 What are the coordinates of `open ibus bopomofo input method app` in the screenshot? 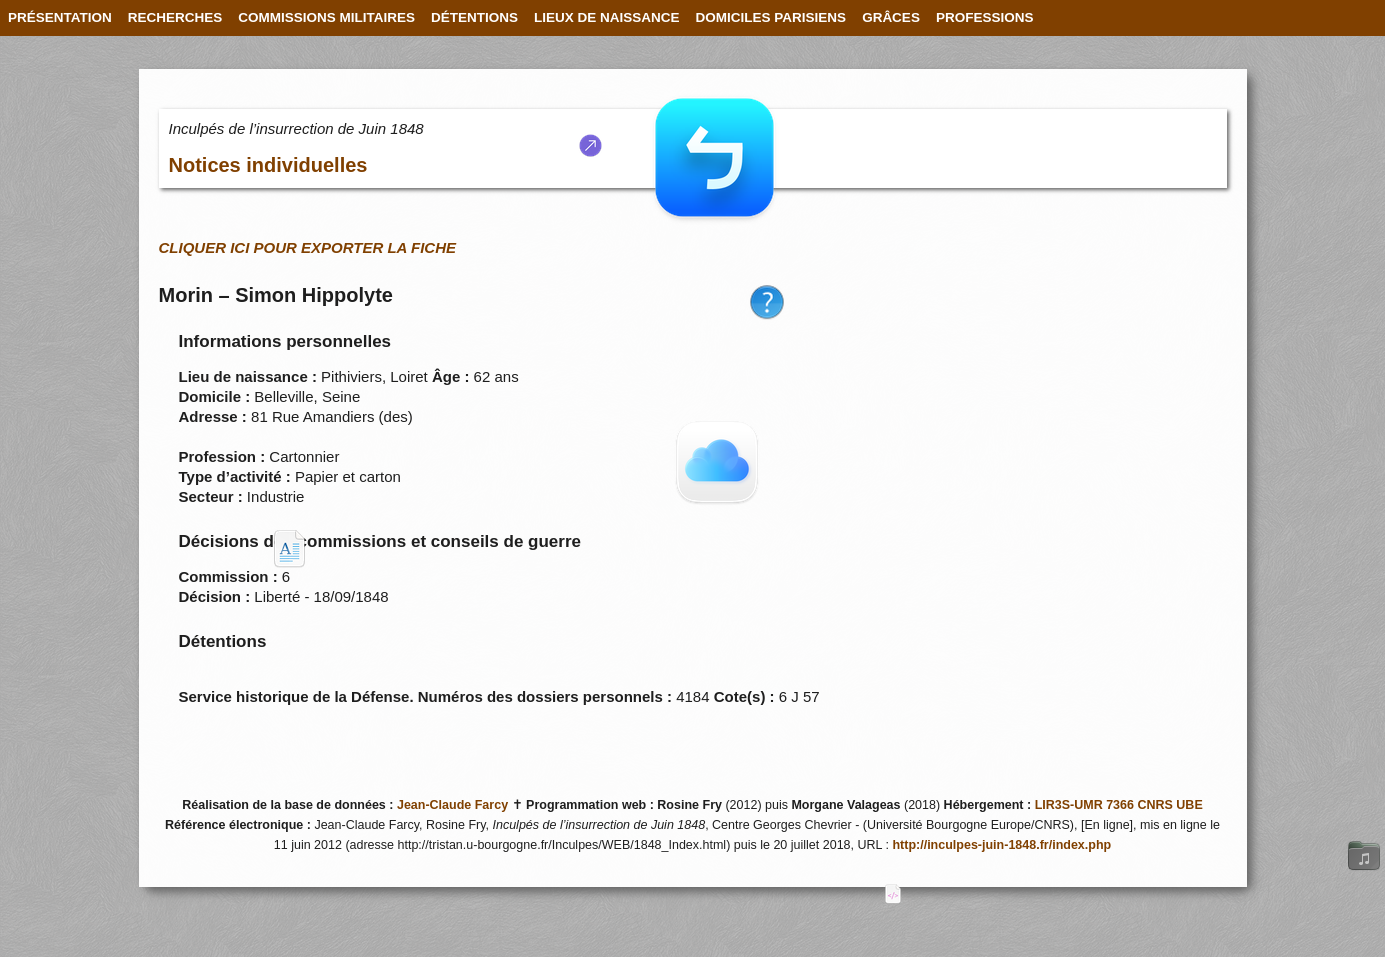 It's located at (714, 157).